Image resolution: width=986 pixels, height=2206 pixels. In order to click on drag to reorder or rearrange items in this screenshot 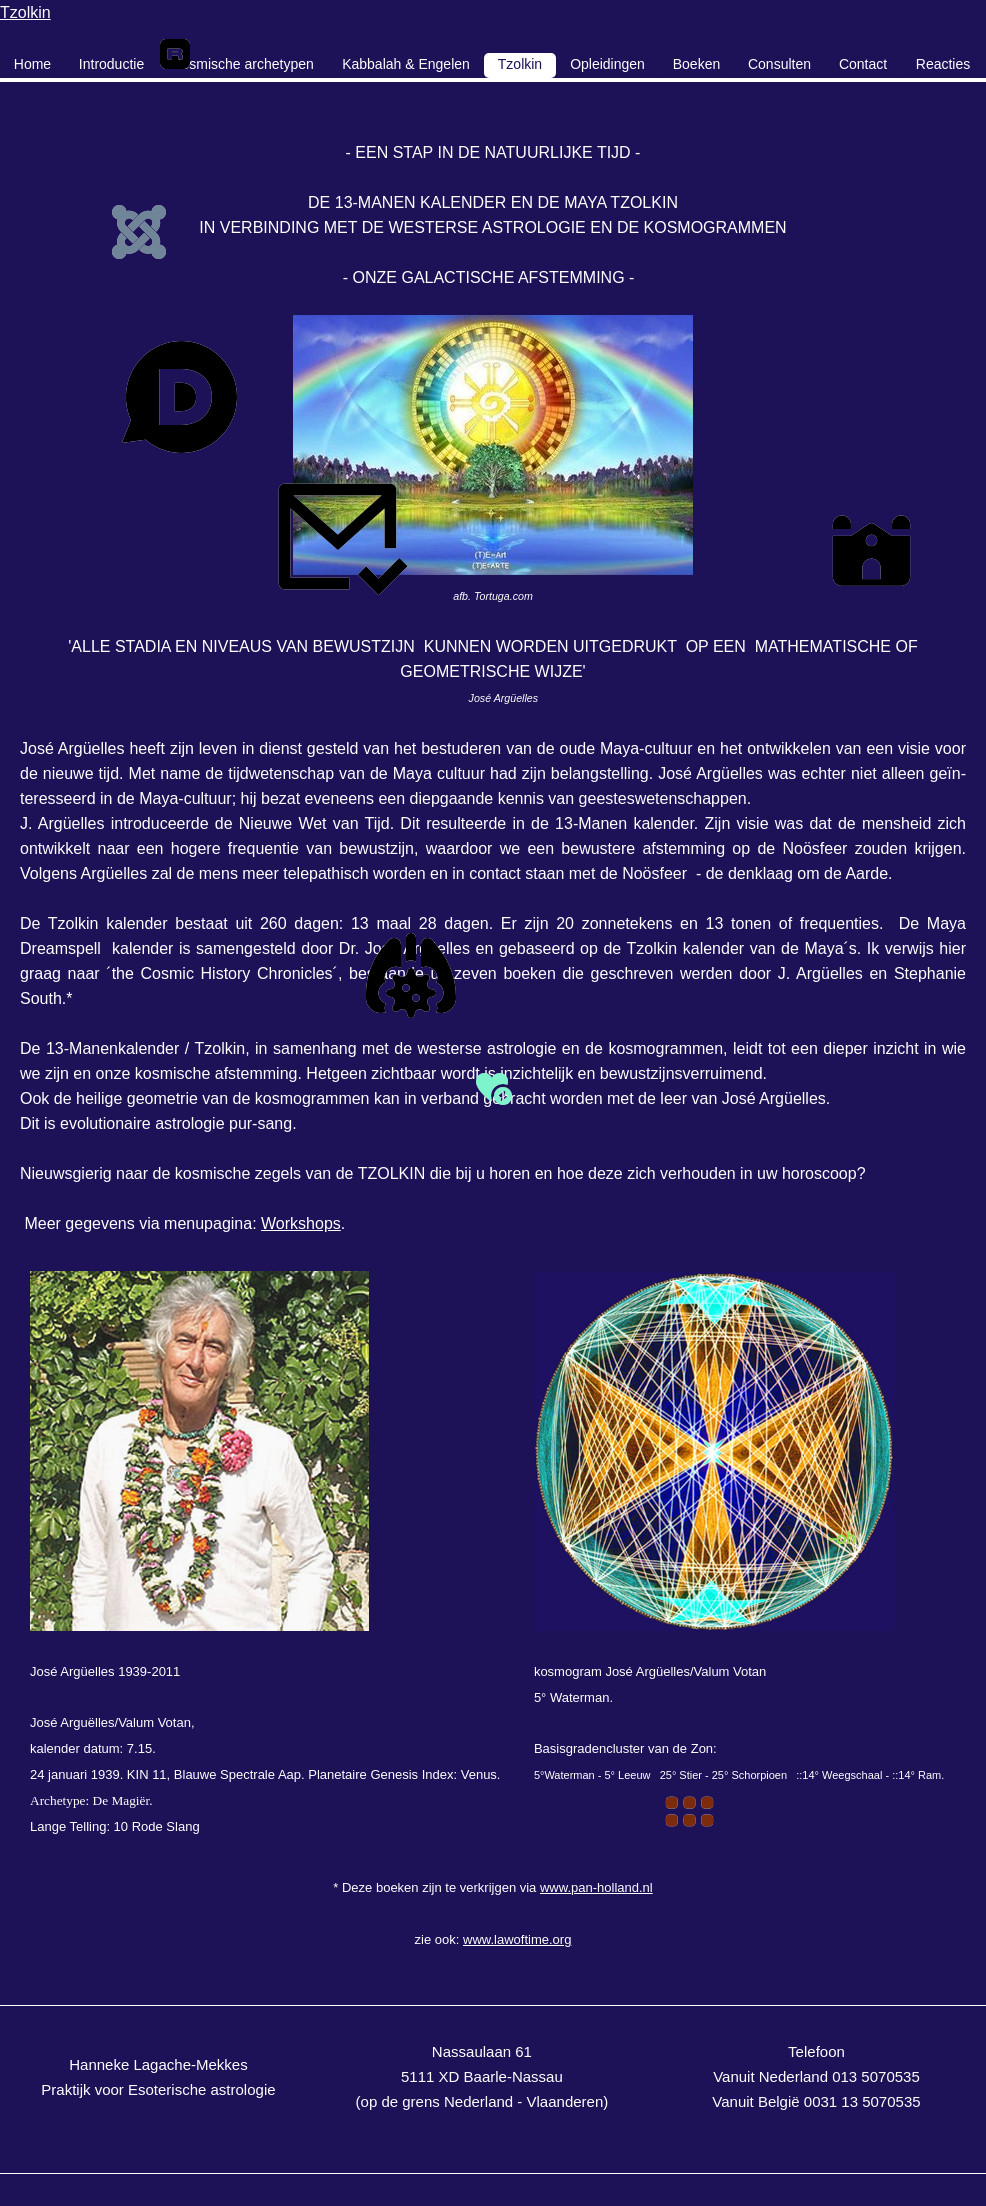, I will do `click(689, 1811)`.